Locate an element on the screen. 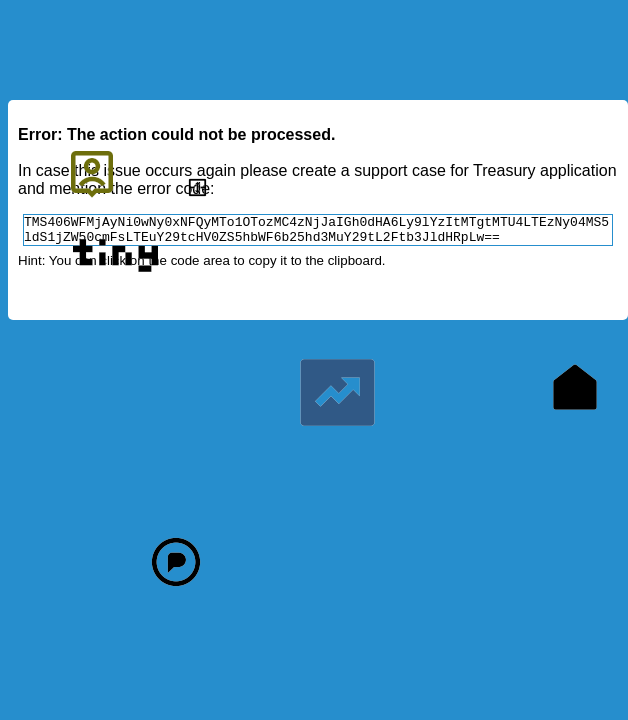 This screenshot has height=720, width=628. open the pixelfed app is located at coordinates (176, 562).